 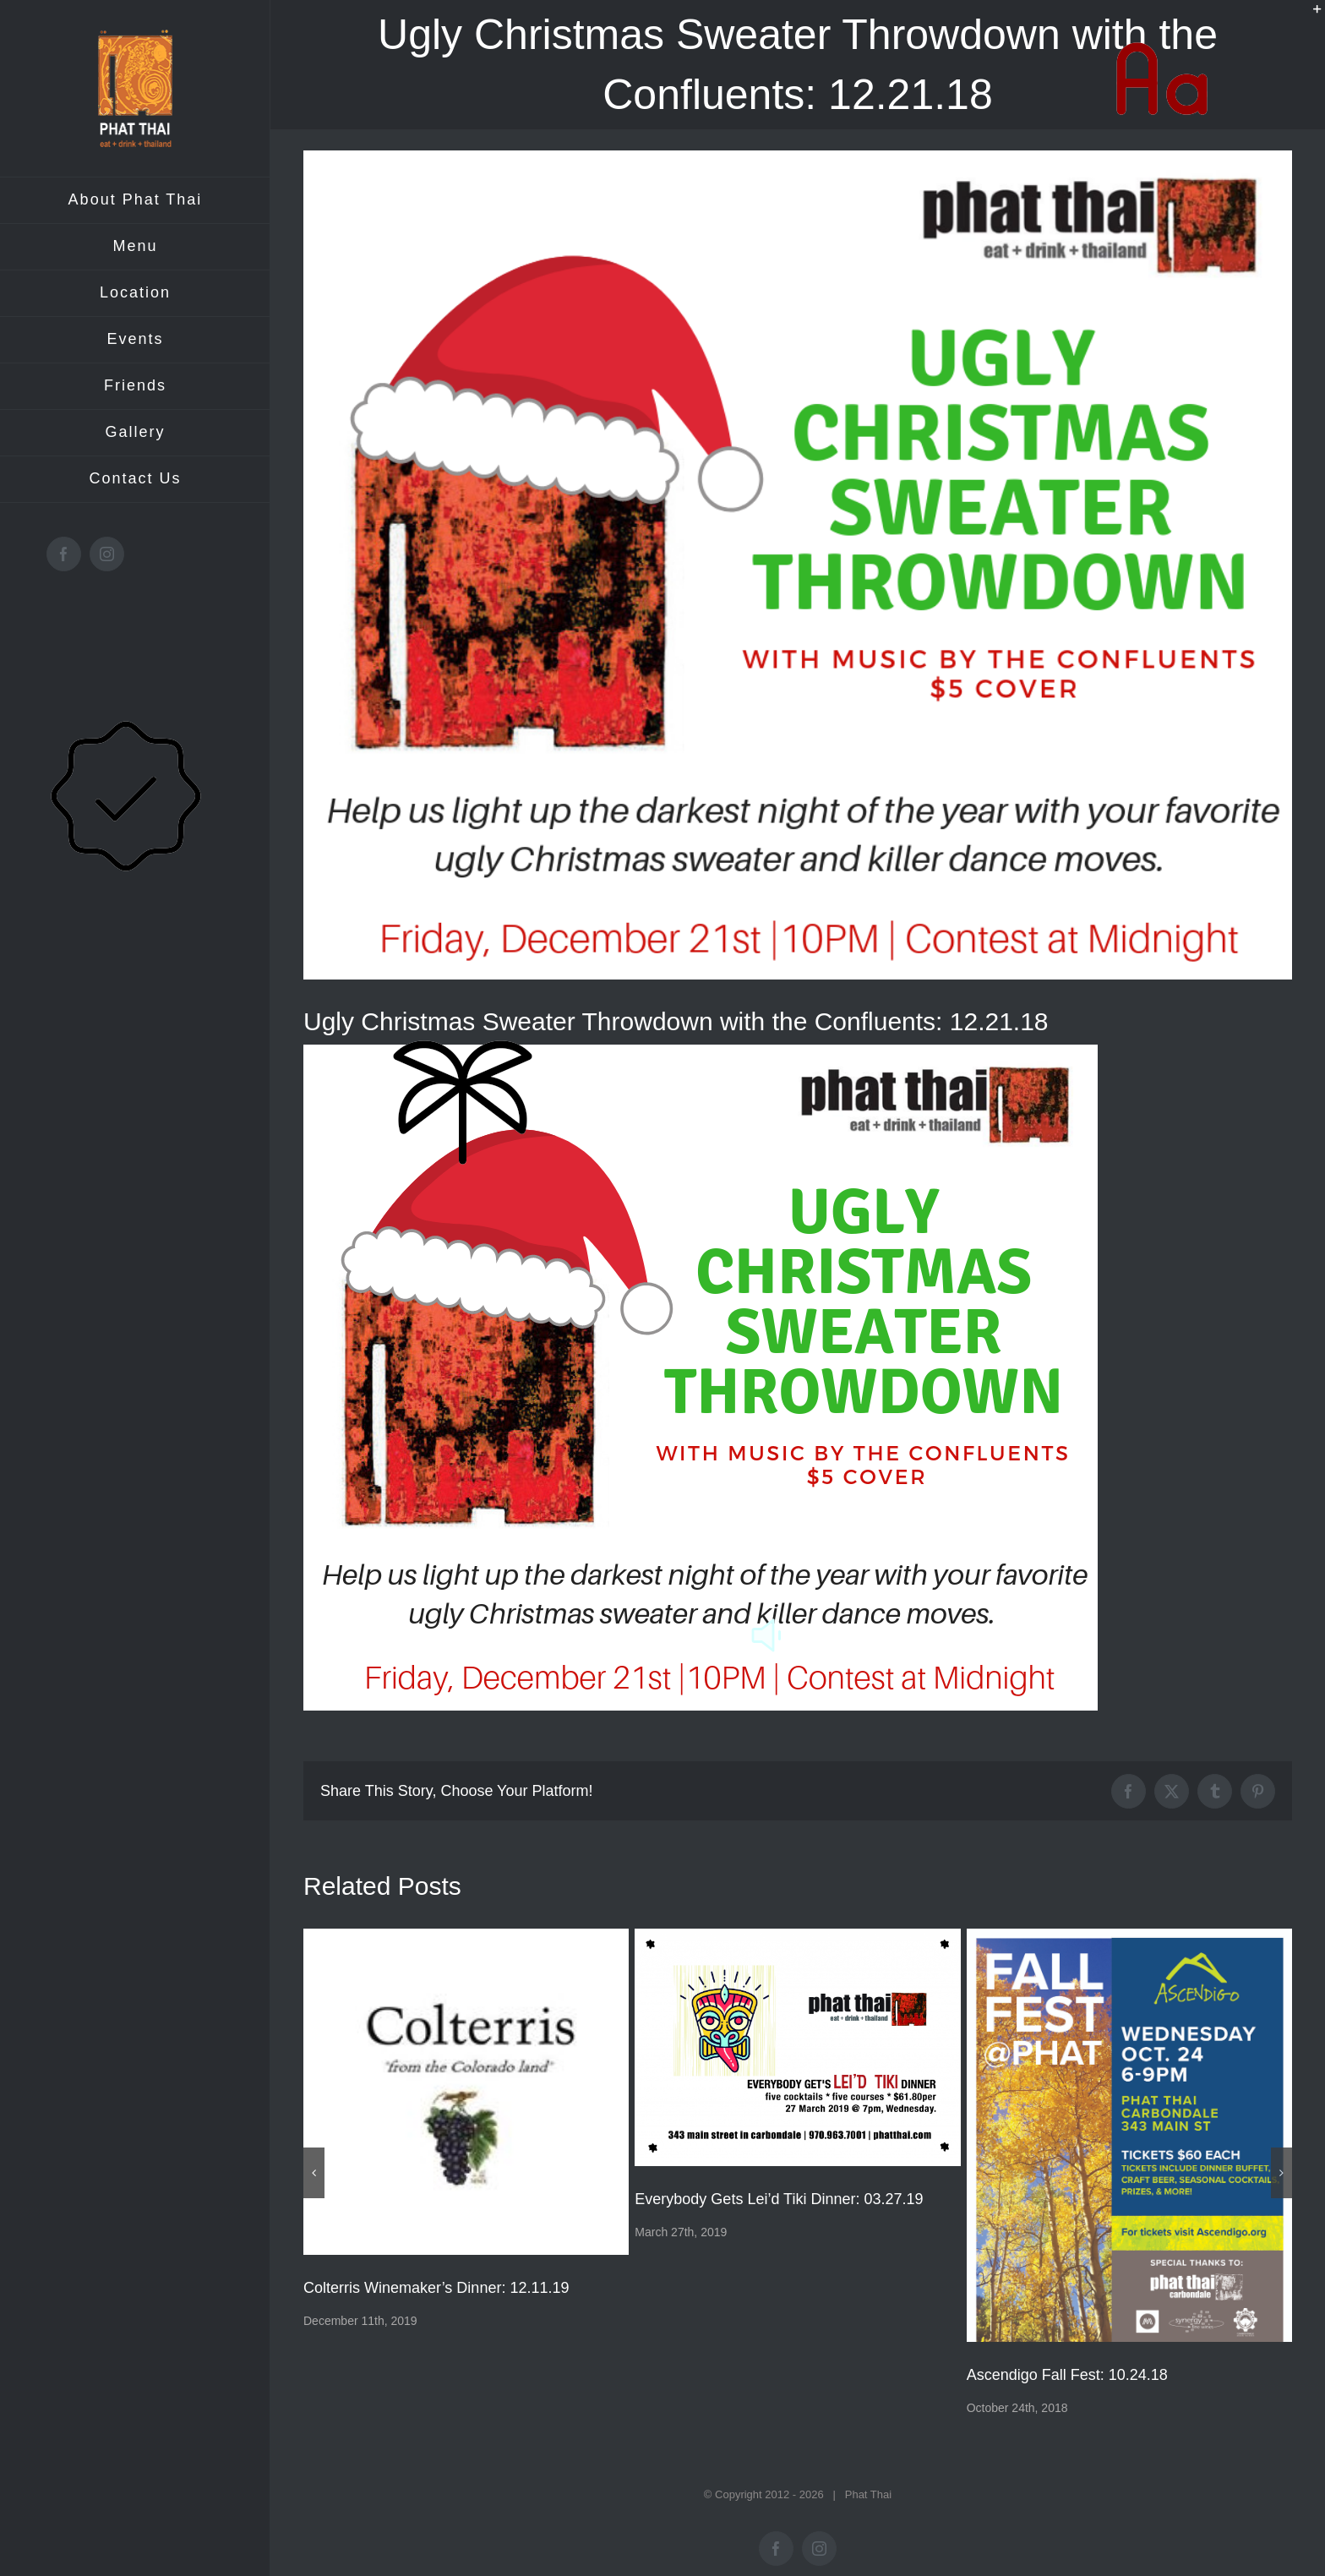 I want to click on access vacation or travel mode, so click(x=462, y=1100).